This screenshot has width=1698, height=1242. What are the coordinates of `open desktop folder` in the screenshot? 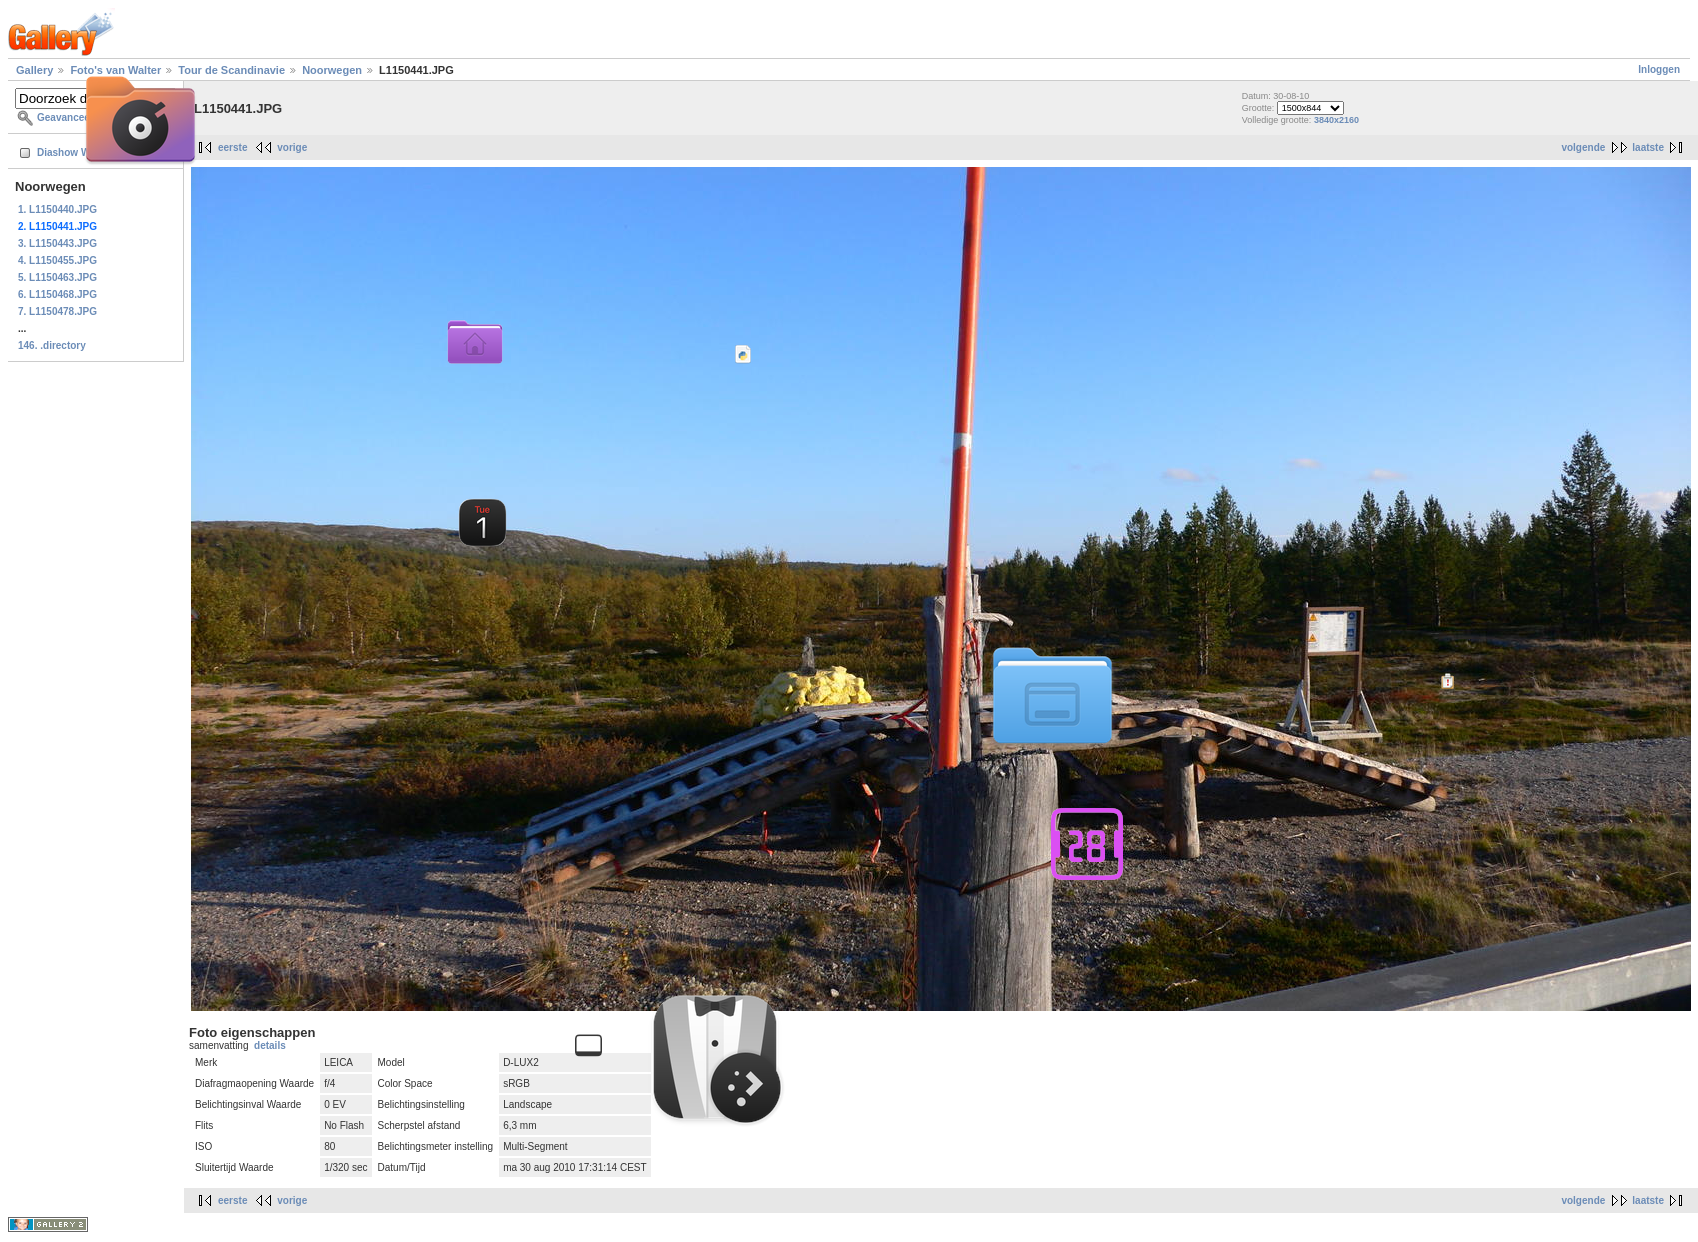 It's located at (1052, 695).